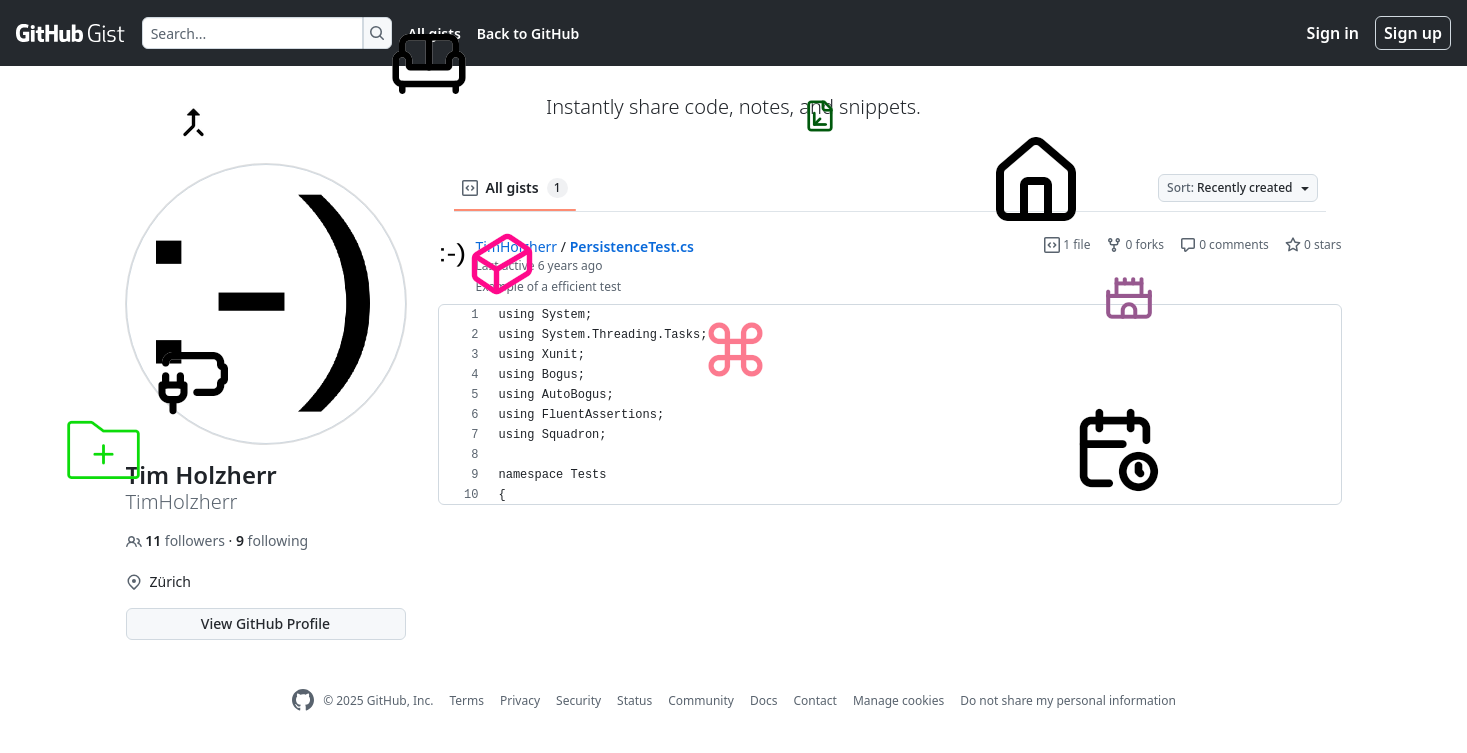  I want to click on view 3D object or model, so click(502, 264).